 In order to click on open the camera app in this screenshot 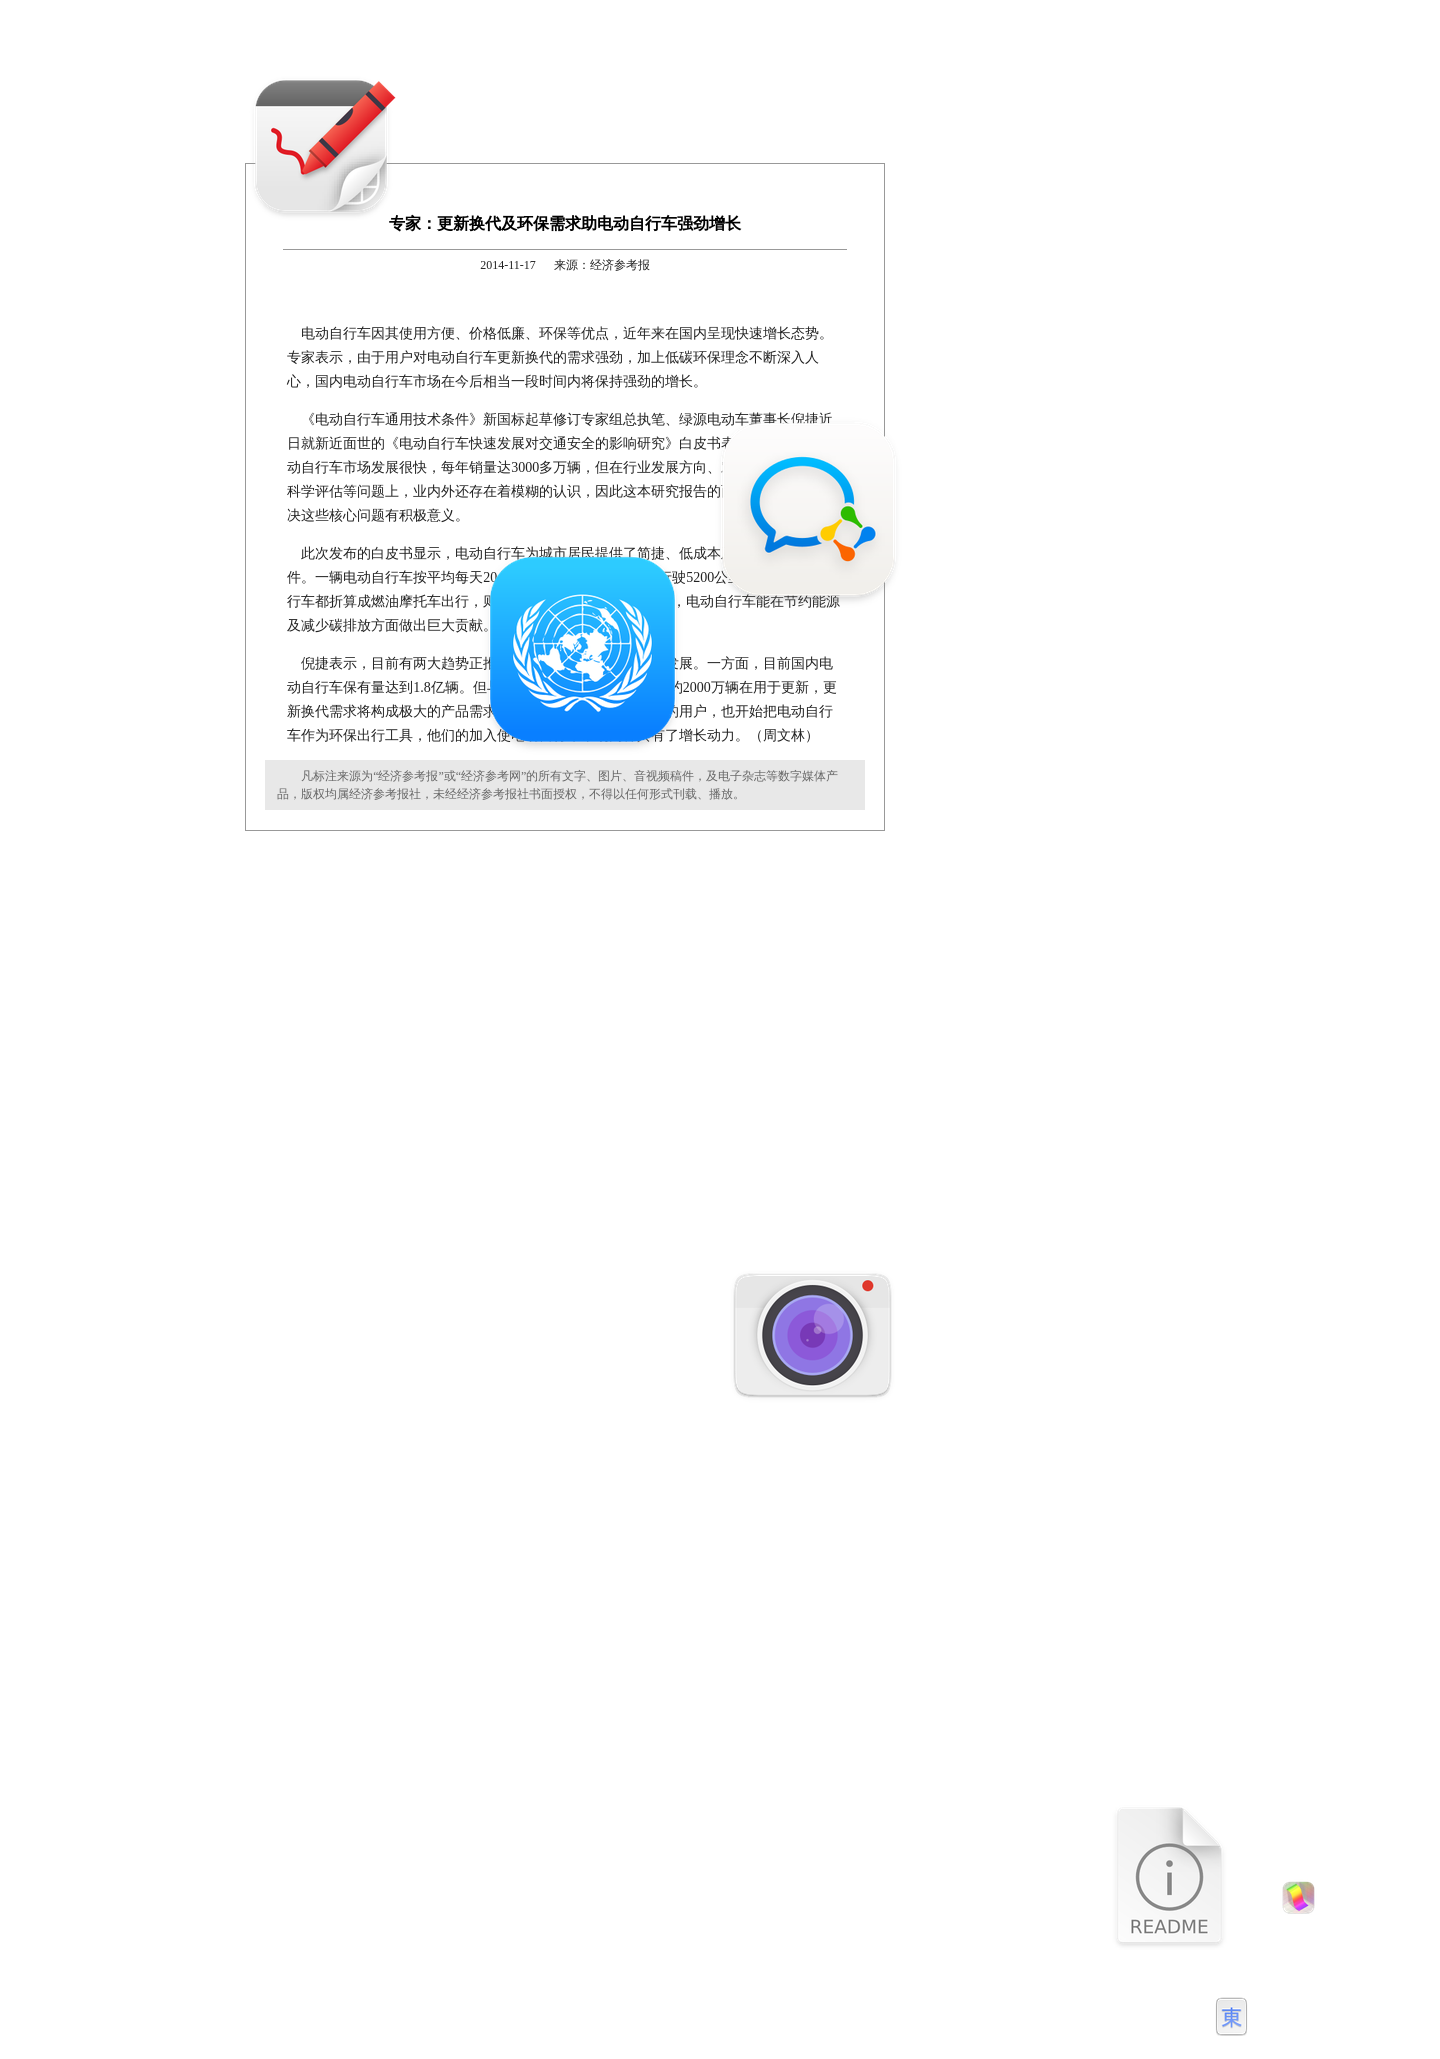, I will do `click(812, 1335)`.